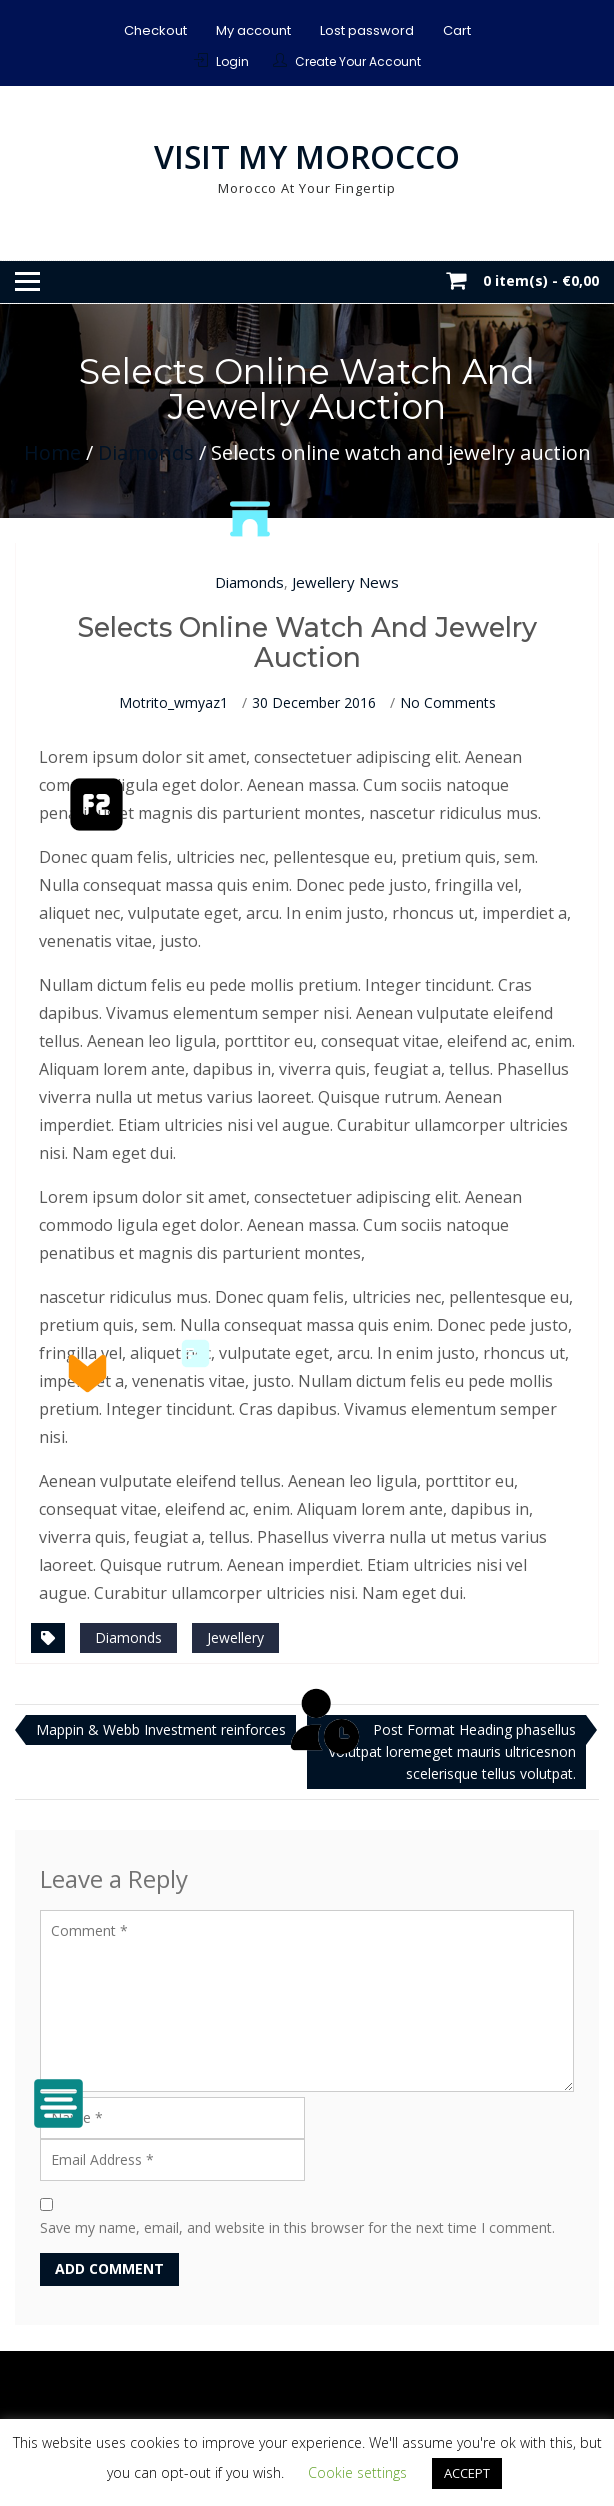 The width and height of the screenshot is (614, 2506). Describe the element at coordinates (250, 519) in the screenshot. I see `view architectural landmarks or monuments` at that location.